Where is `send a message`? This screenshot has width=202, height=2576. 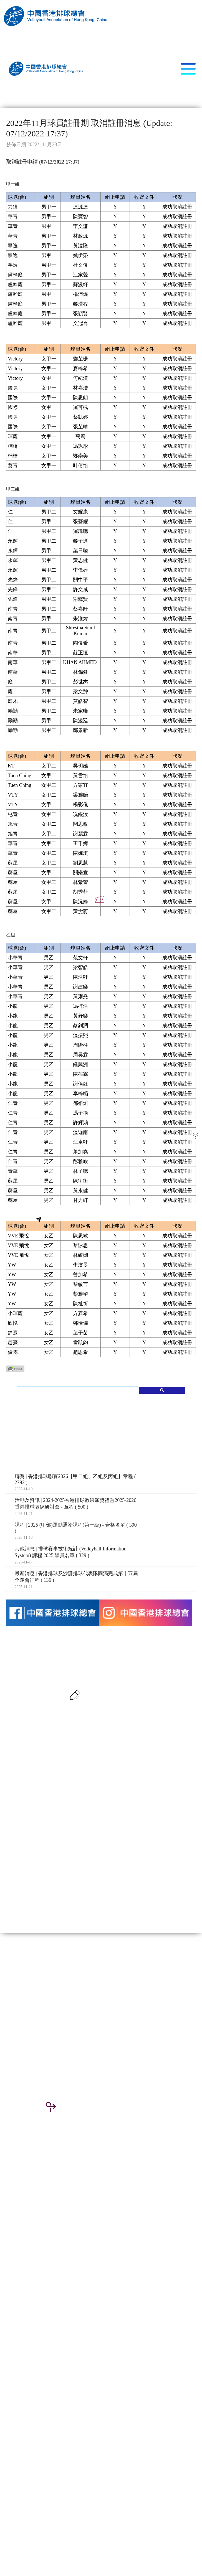 send a message is located at coordinates (39, 1219).